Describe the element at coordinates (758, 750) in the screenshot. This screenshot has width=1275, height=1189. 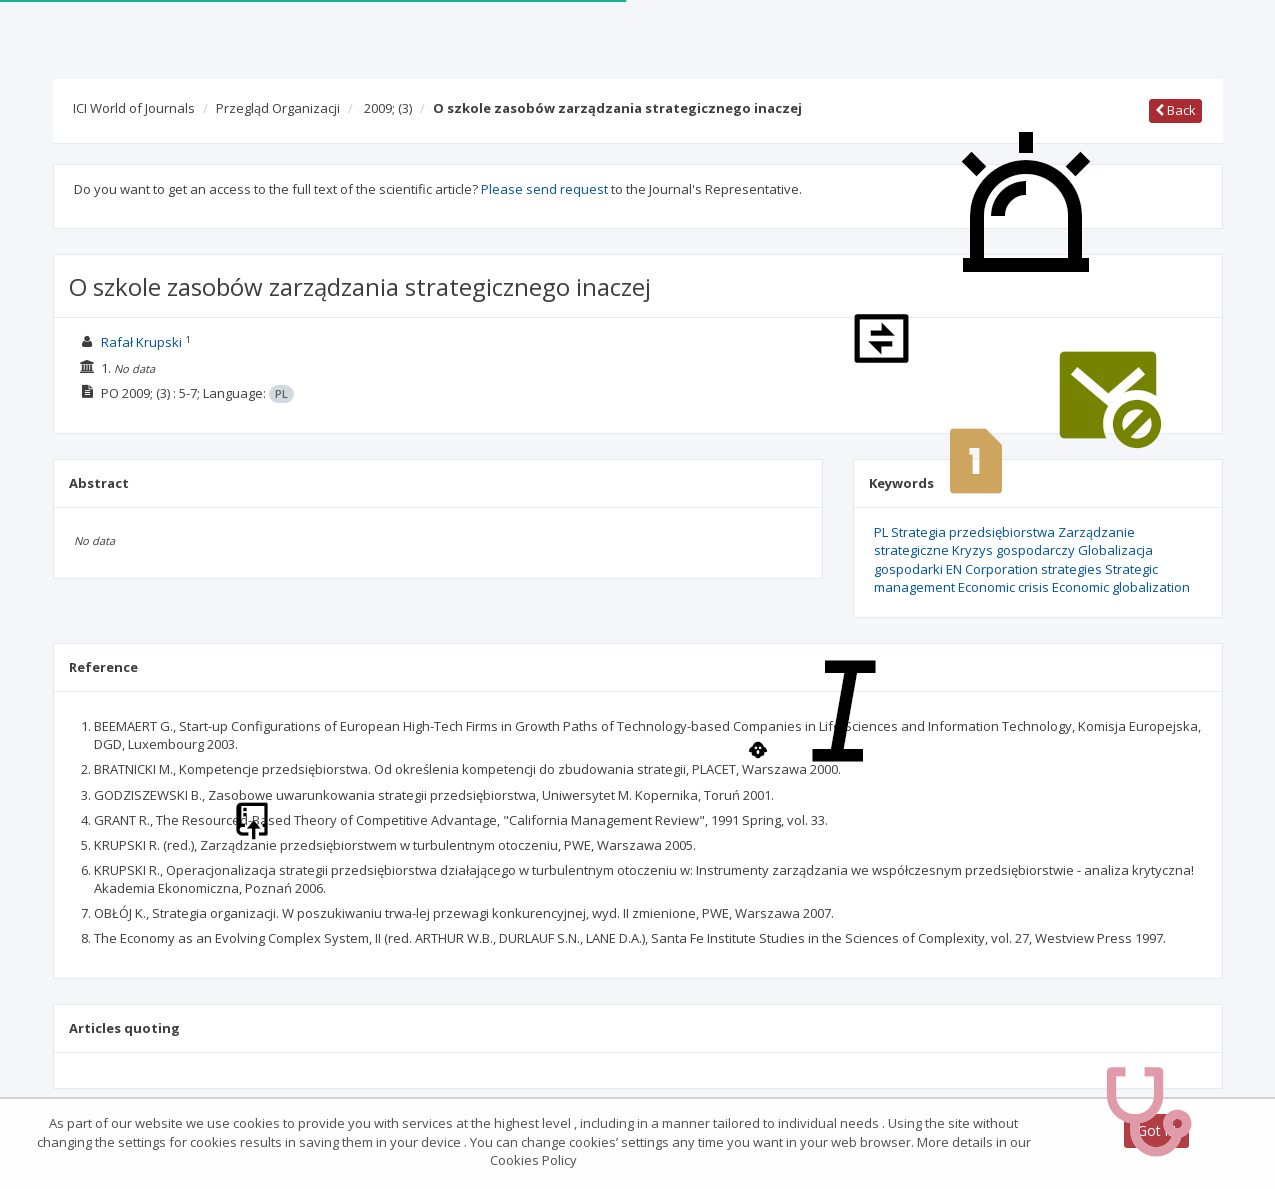
I see `ghost mode or incognito status indicator` at that location.